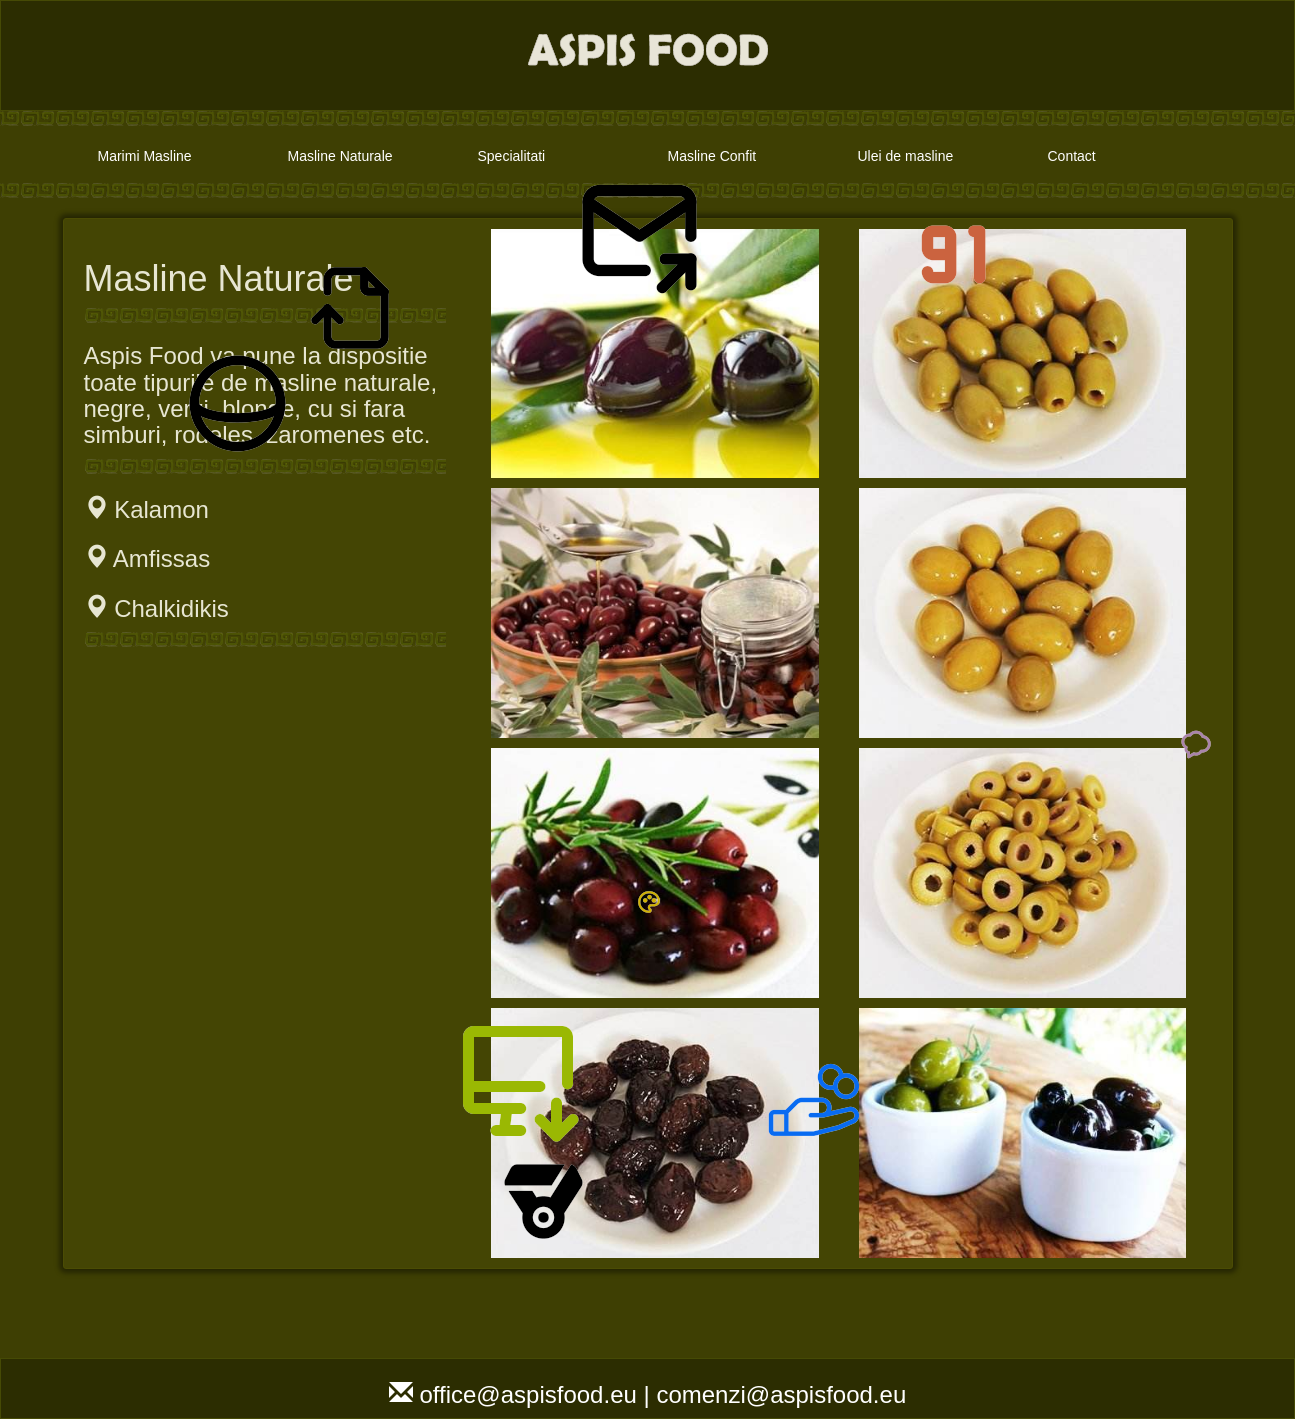 The image size is (1295, 1419). What do you see at coordinates (518, 1081) in the screenshot?
I see `download to desktop computer` at bounding box center [518, 1081].